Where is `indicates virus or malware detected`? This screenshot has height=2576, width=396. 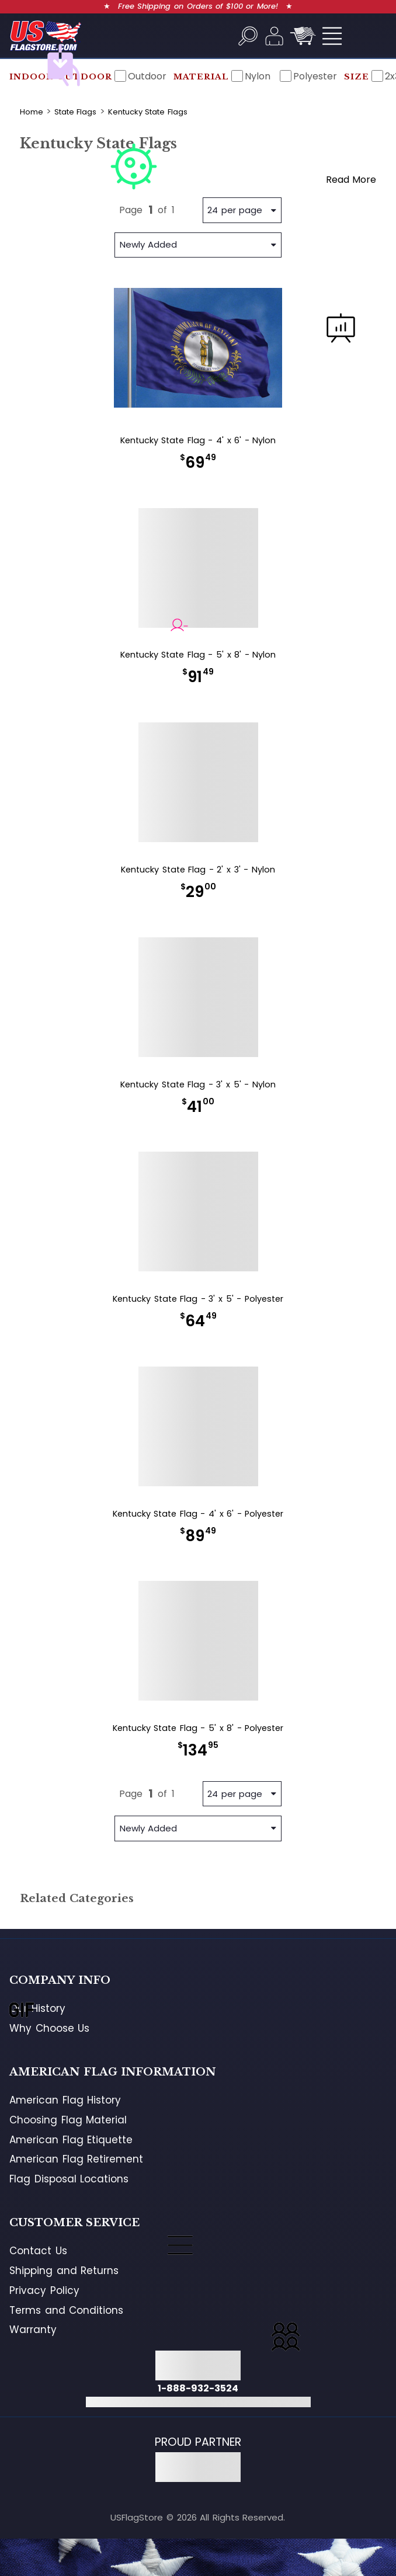
indicates virus or malware detected is located at coordinates (134, 166).